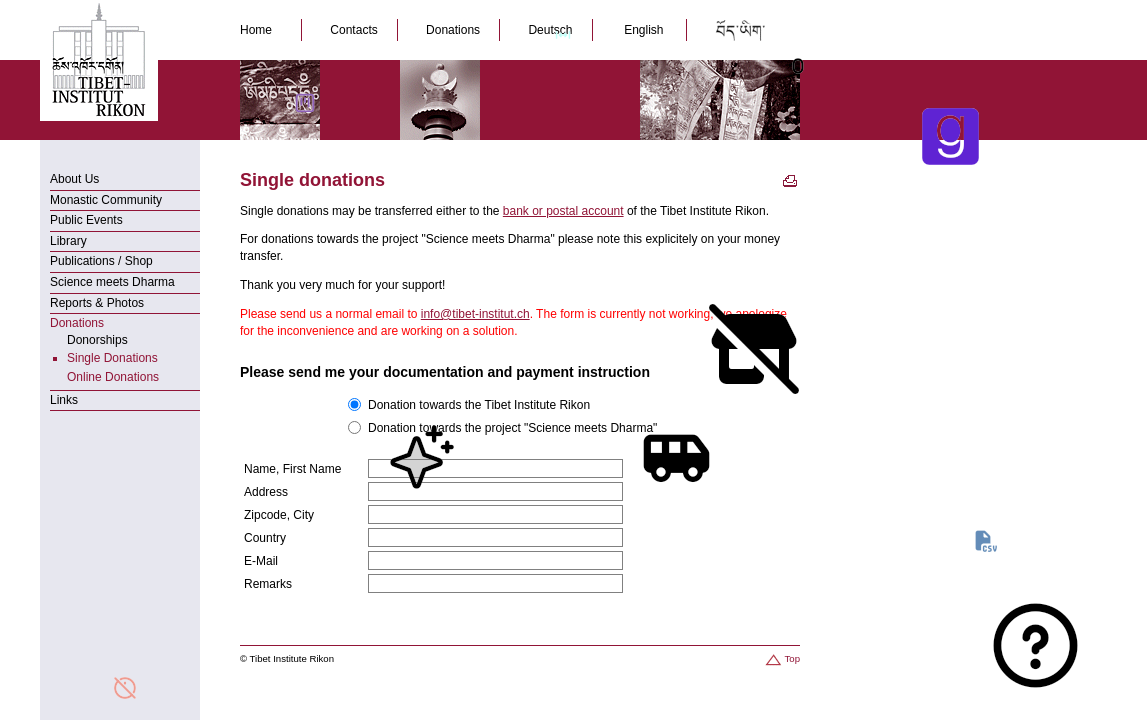  I want to click on indicates zero items or empty count, so click(798, 66).